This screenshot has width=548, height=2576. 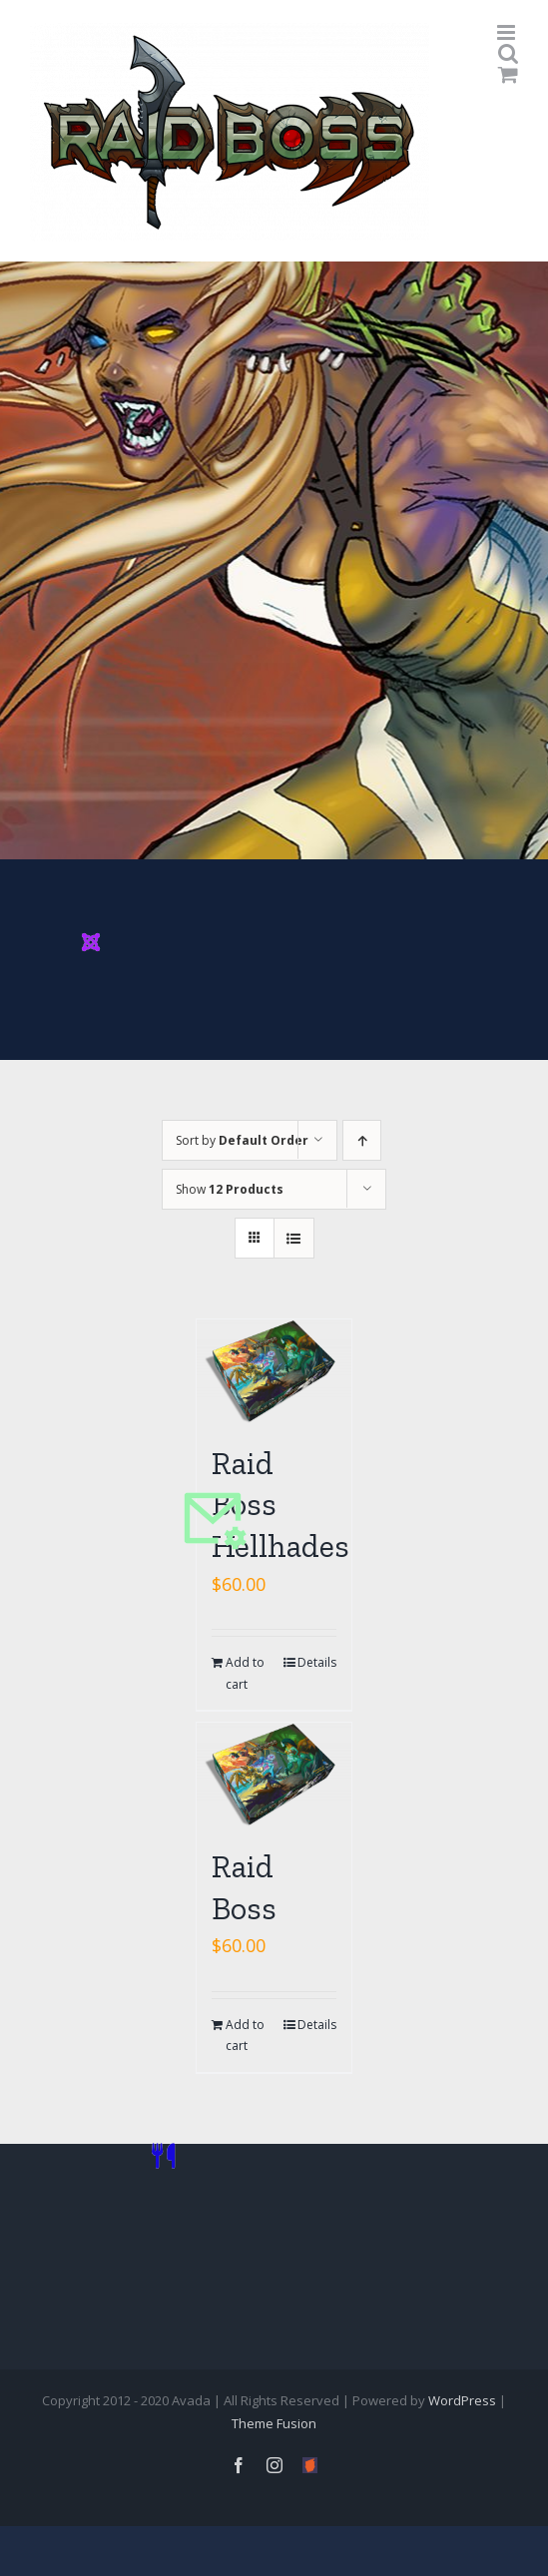 What do you see at coordinates (91, 942) in the screenshot?
I see `joomla content management system logo` at bounding box center [91, 942].